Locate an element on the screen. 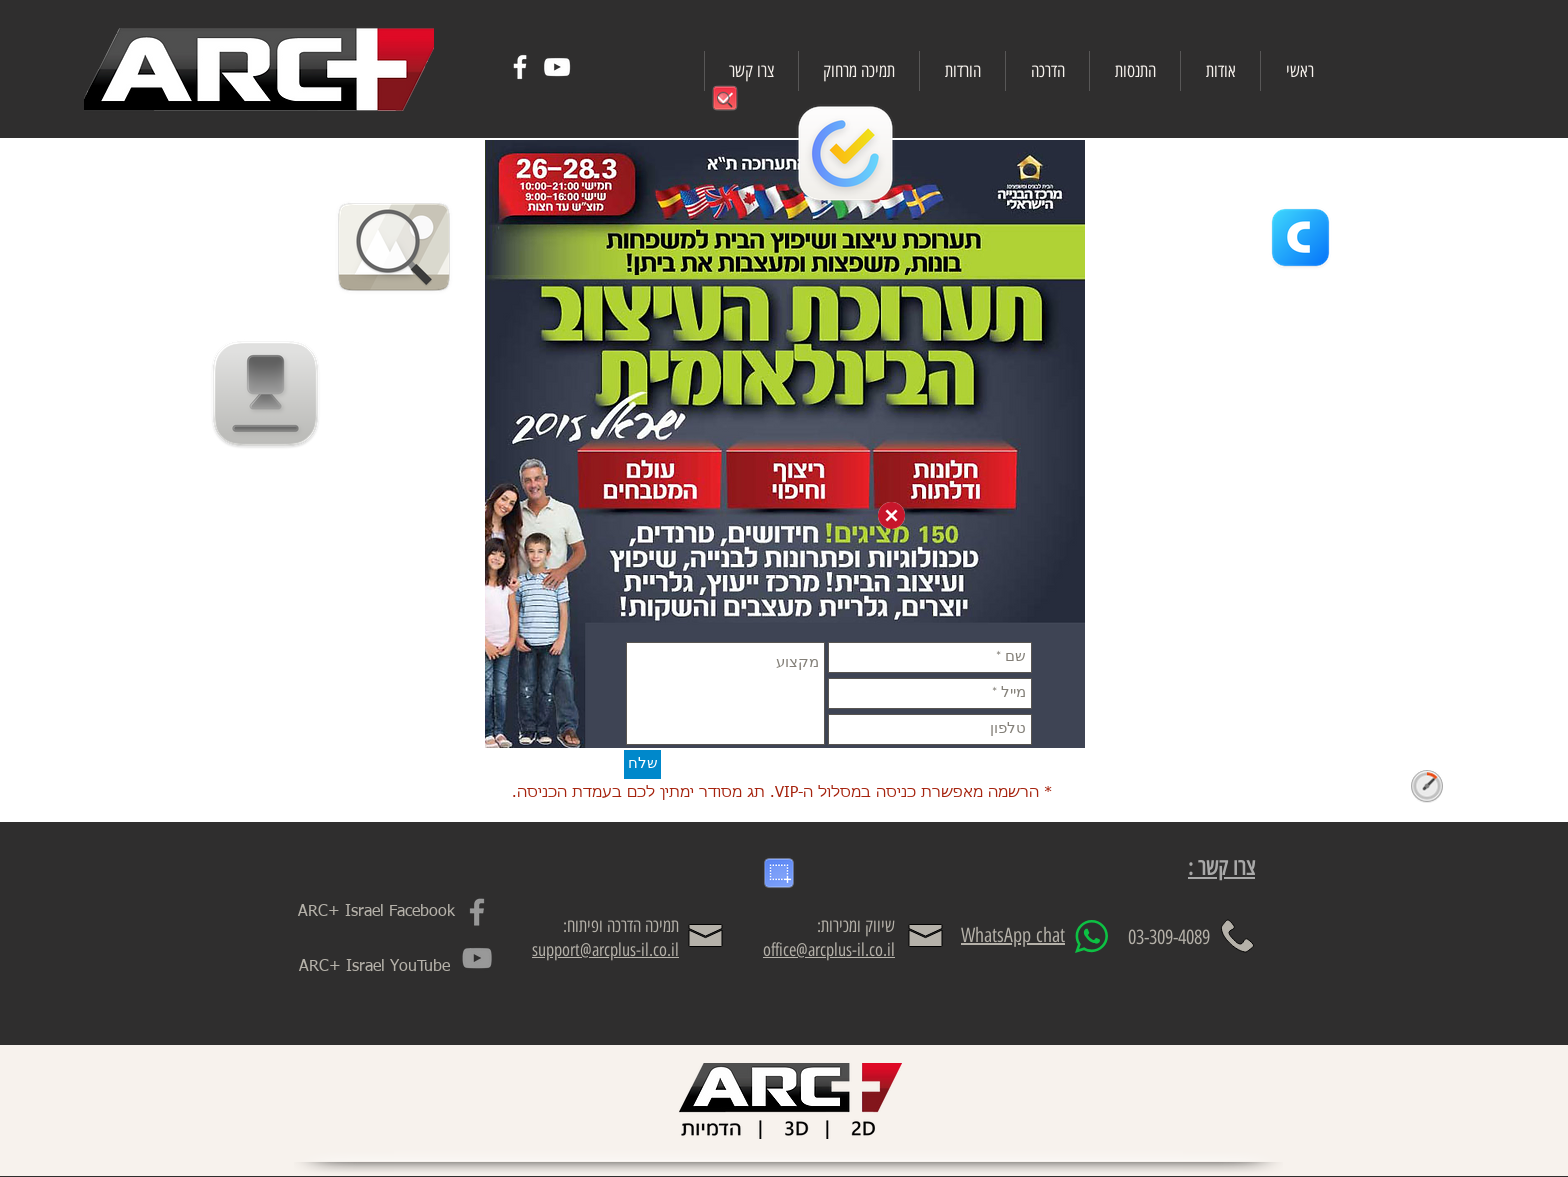 This screenshot has height=1177, width=1568. open desk view app to show your desk surface via overhead camera is located at coordinates (265, 393).